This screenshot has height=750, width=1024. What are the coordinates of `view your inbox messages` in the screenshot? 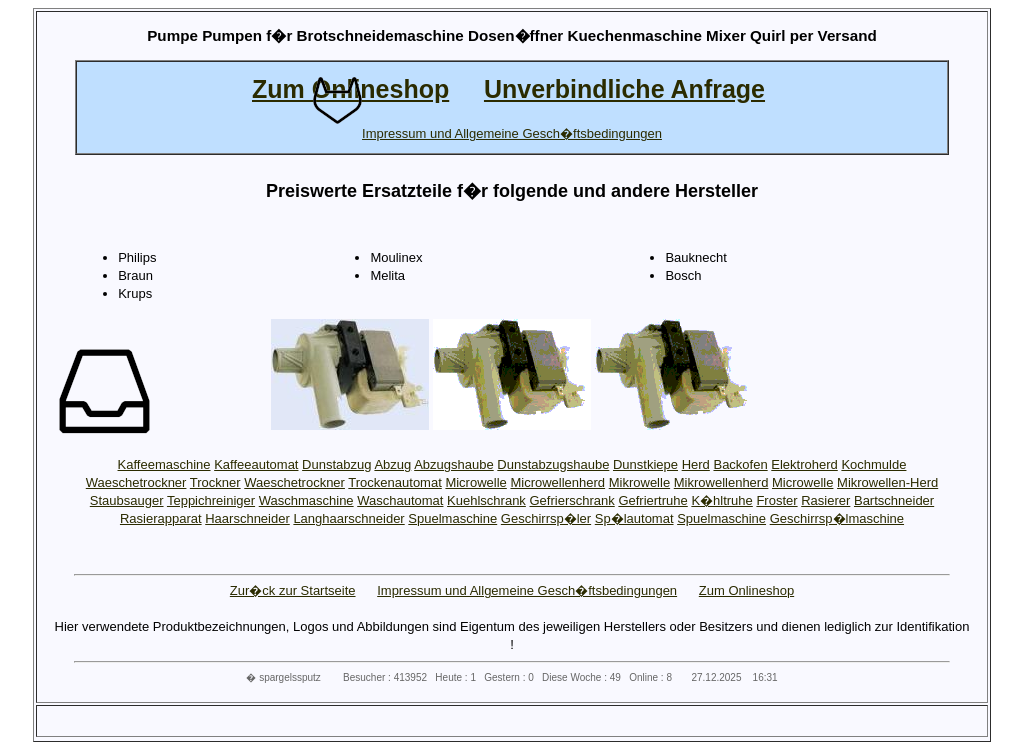 It's located at (104, 394).